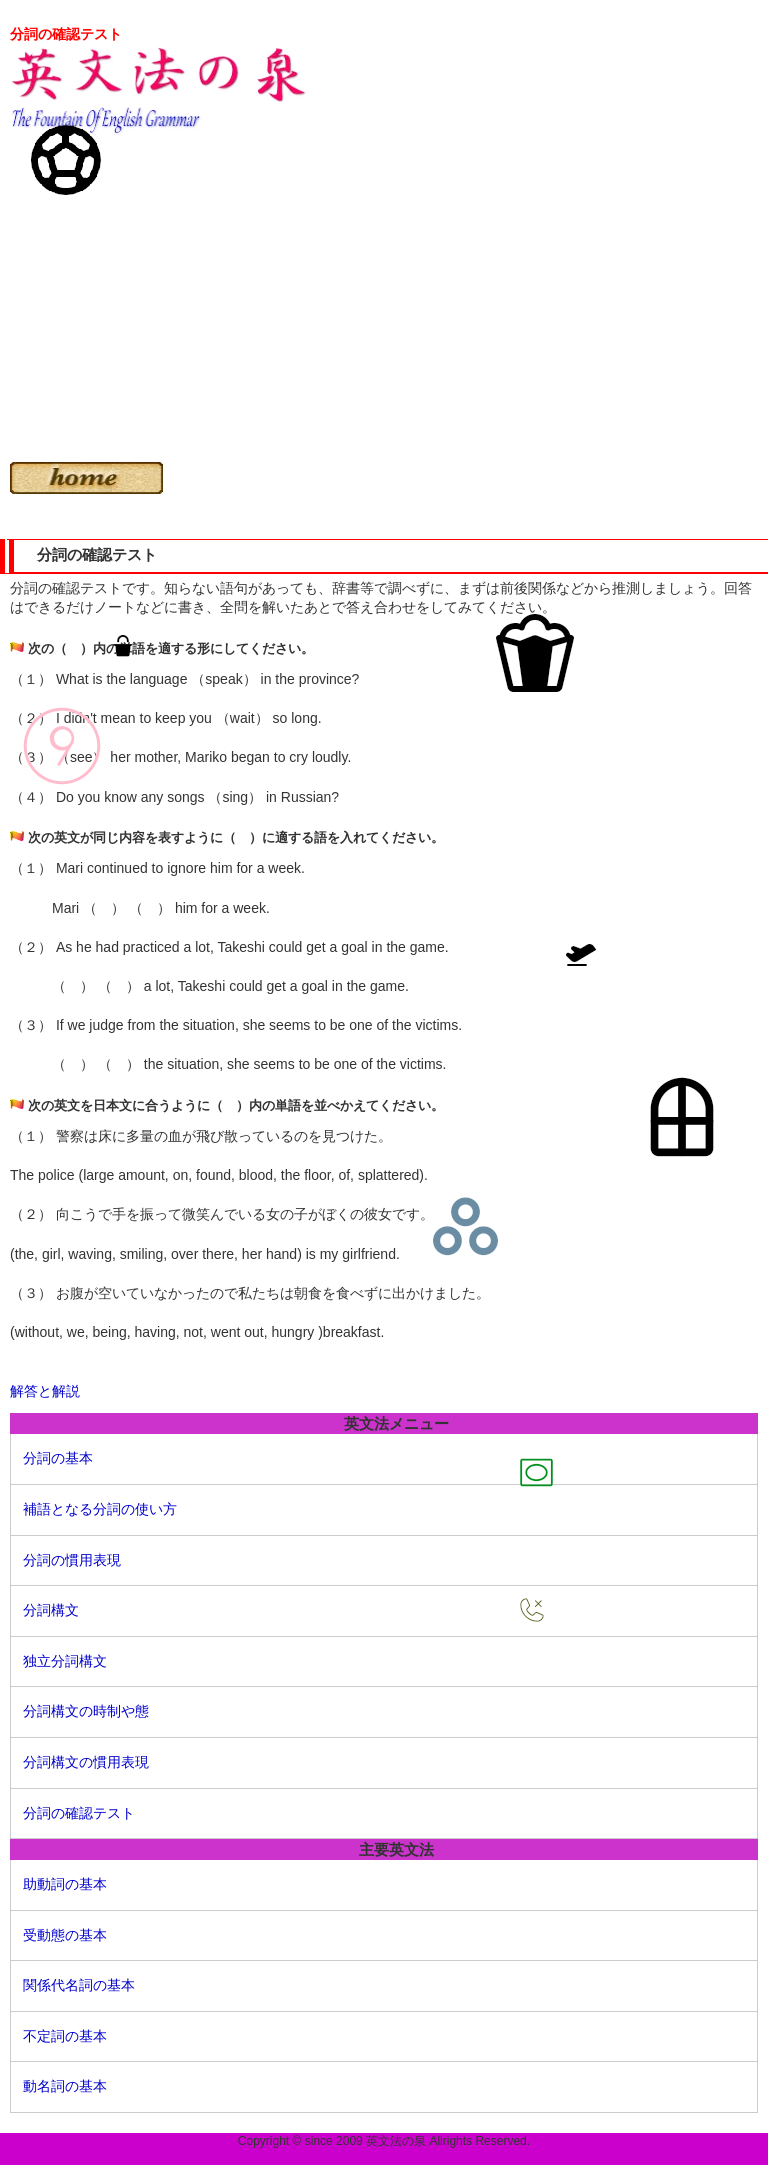 This screenshot has height=2165, width=768. What do you see at coordinates (123, 646) in the screenshot?
I see `access storage or container tools` at bounding box center [123, 646].